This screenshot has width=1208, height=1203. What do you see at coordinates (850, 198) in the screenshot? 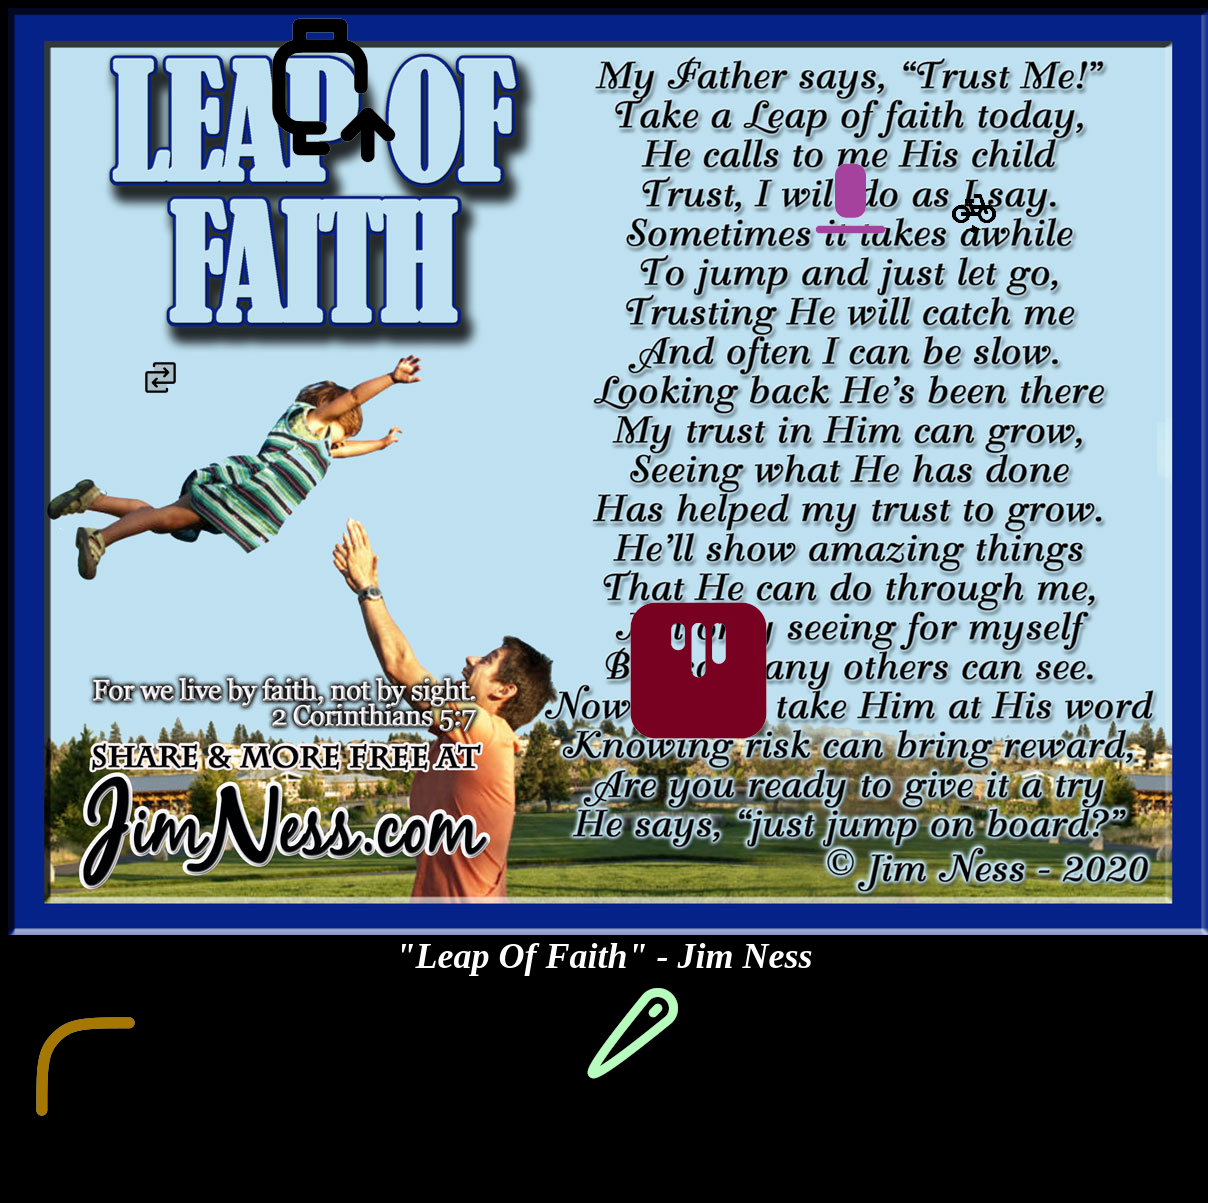
I see `align selected element to bottom` at bounding box center [850, 198].